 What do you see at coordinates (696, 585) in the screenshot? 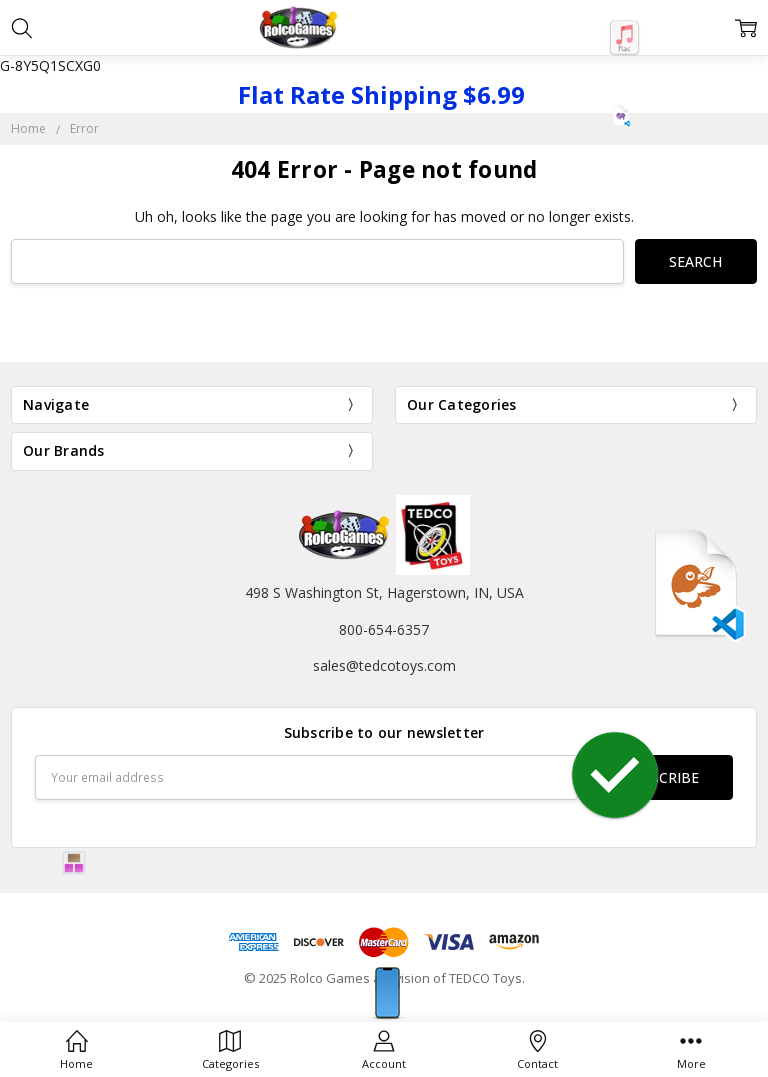
I see `bower package manager file in Visual Studio Code` at bounding box center [696, 585].